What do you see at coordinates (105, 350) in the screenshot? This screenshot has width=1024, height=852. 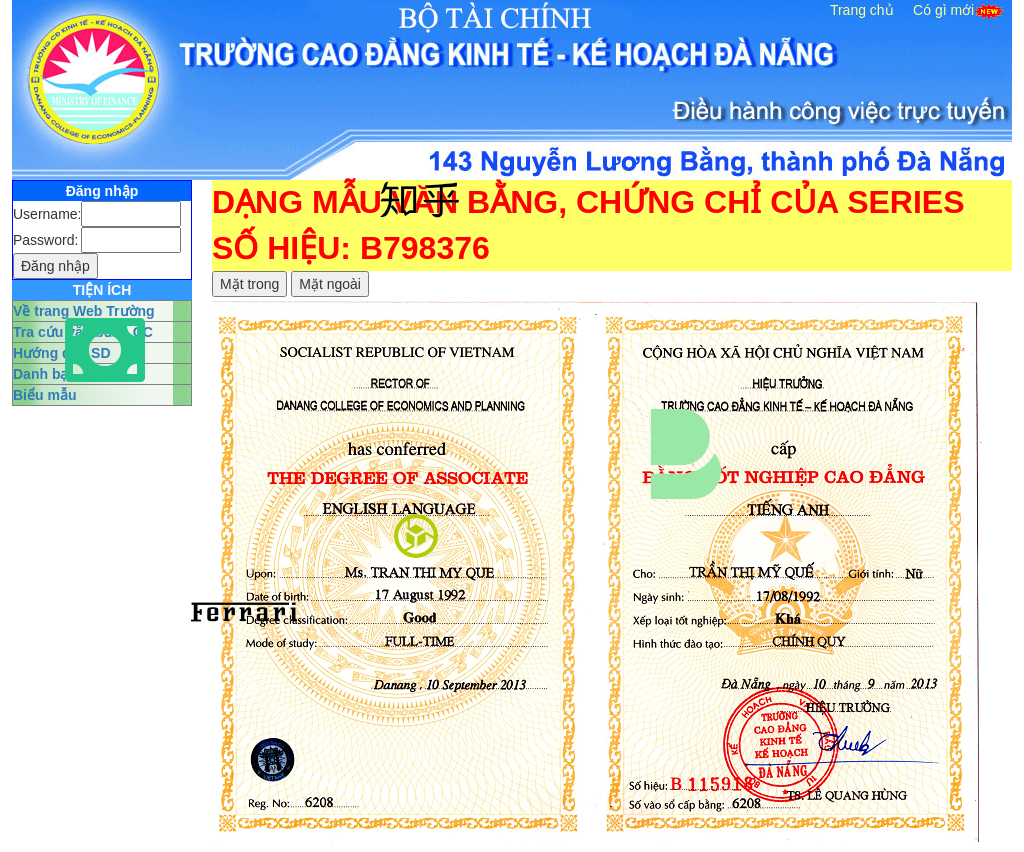 I see `view cash or currency balance` at bounding box center [105, 350].